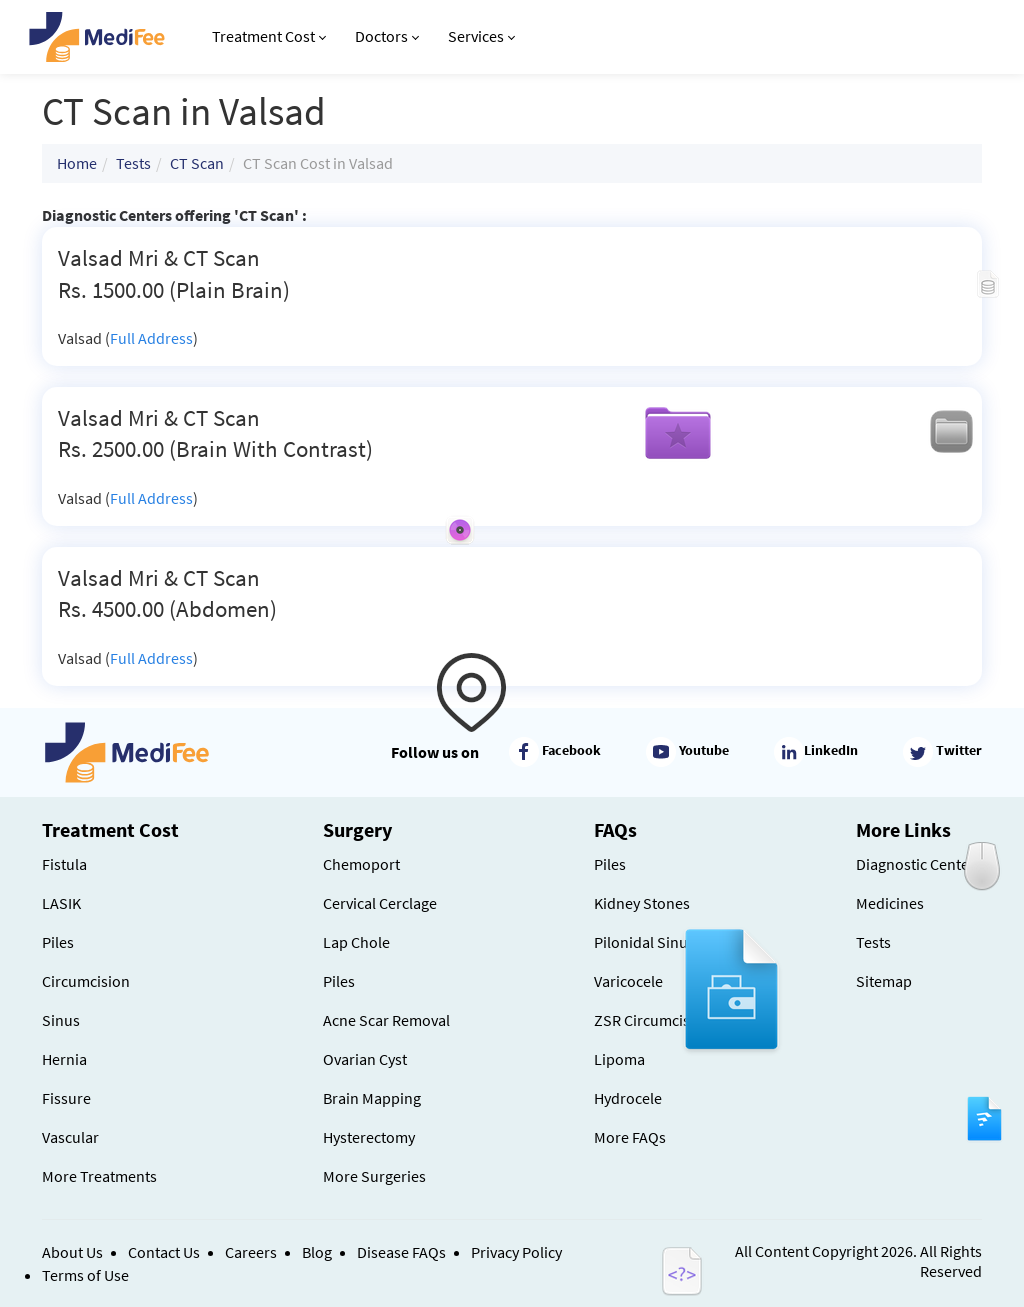 This screenshot has width=1024, height=1307. I want to click on access location settings, so click(471, 692).